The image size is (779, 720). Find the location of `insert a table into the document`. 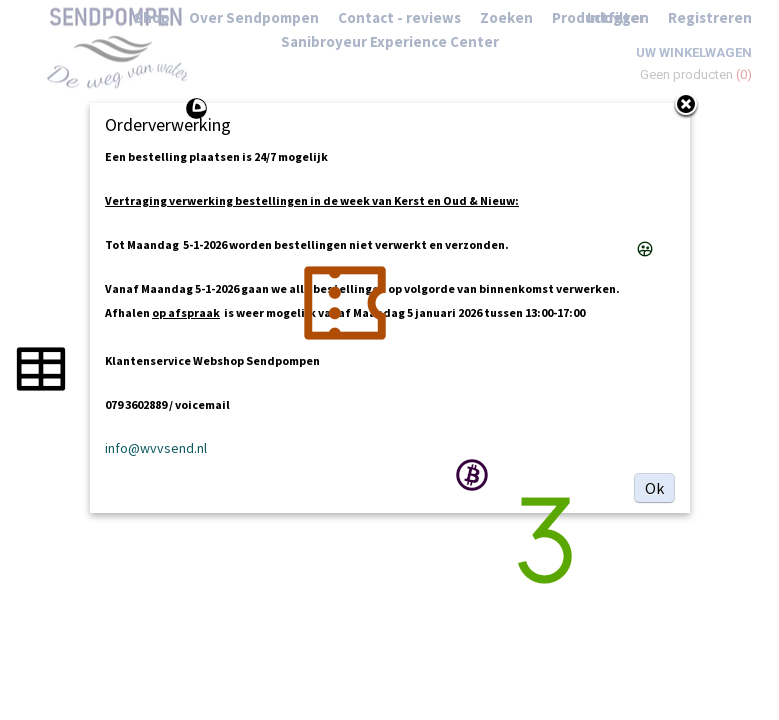

insert a table into the document is located at coordinates (41, 369).